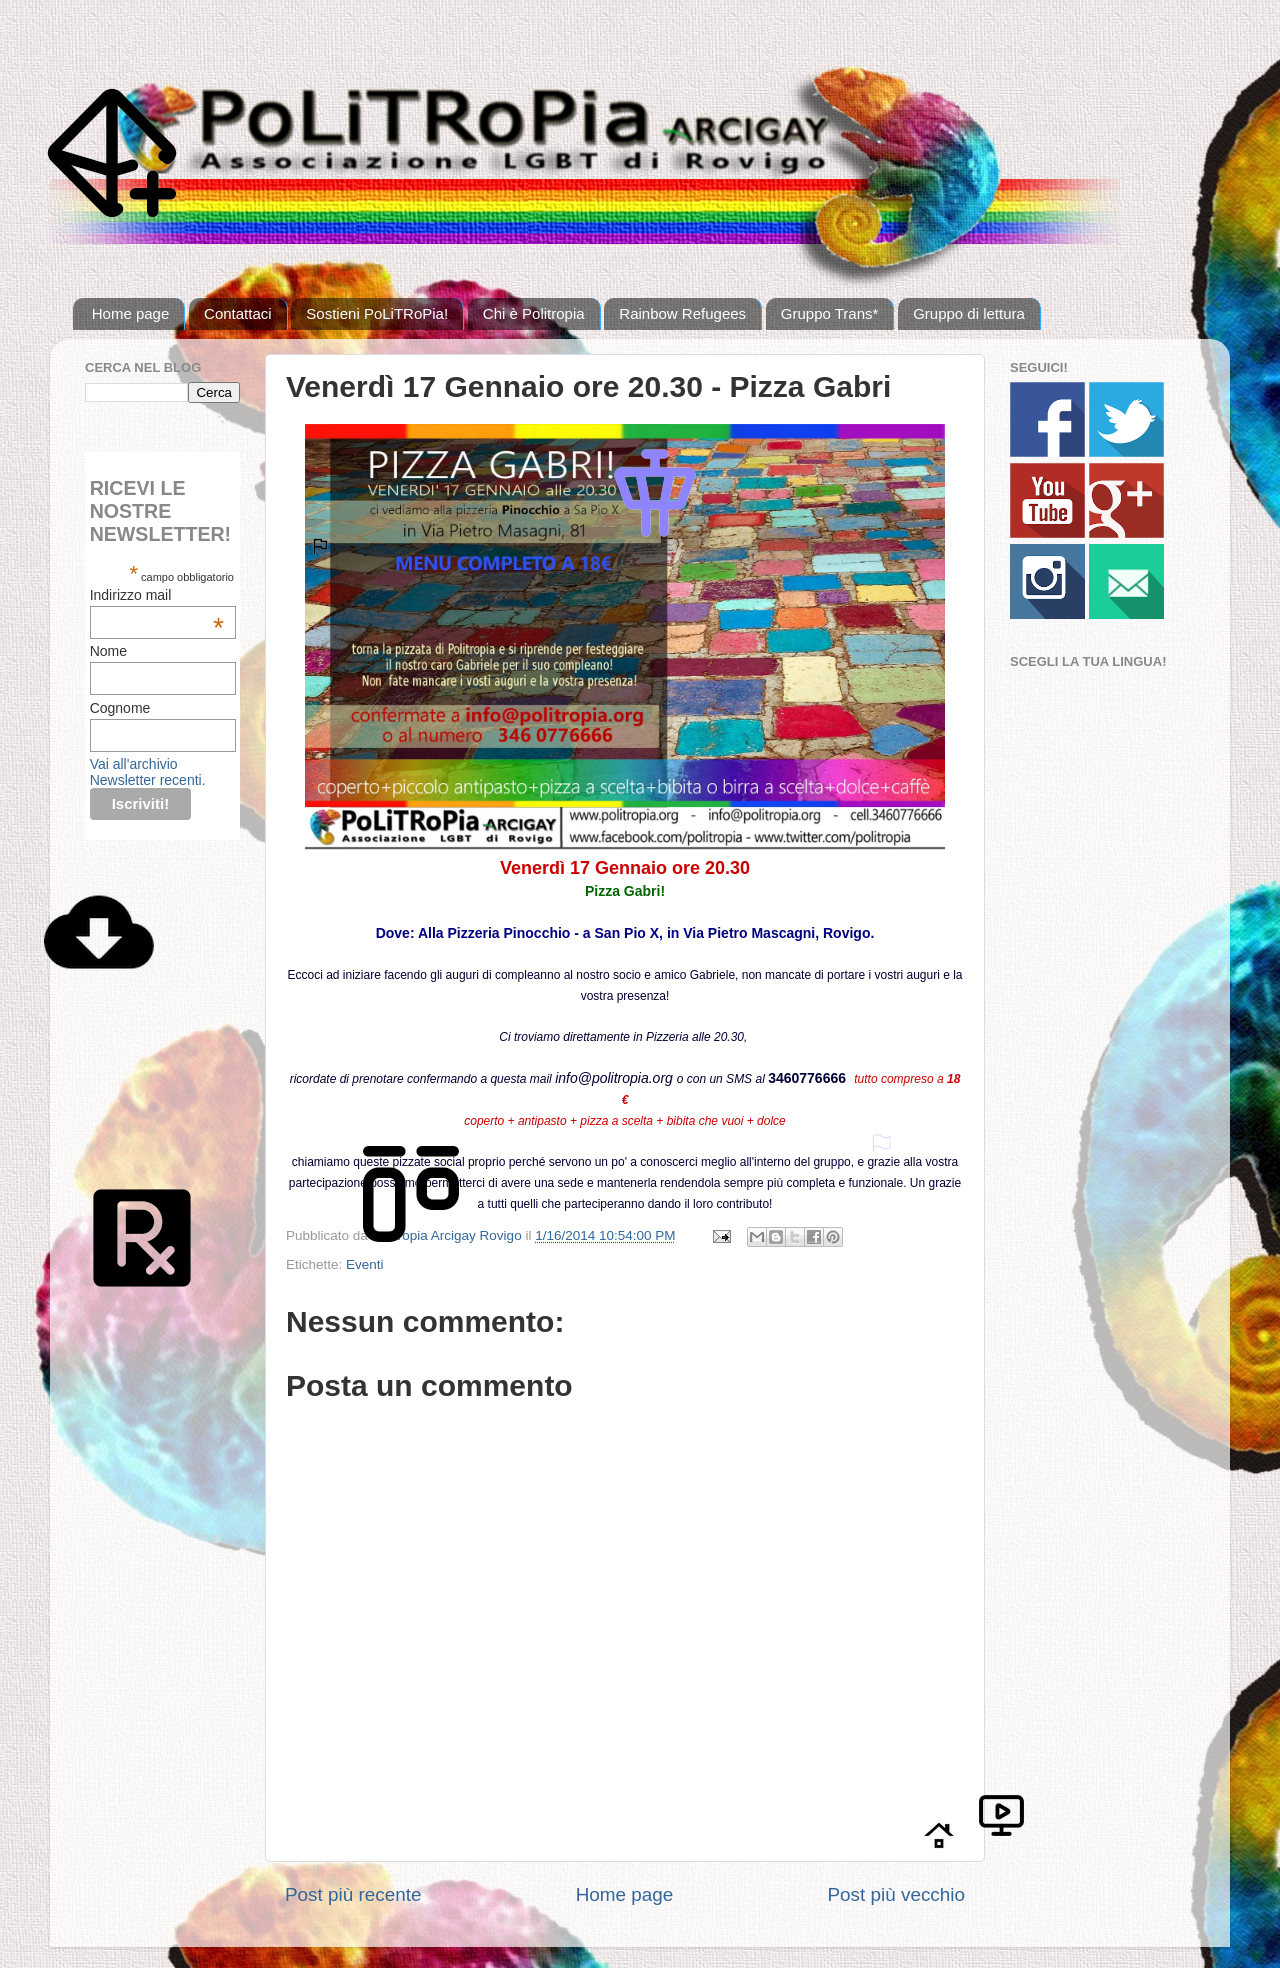 This screenshot has width=1280, height=1968. I want to click on view prescription details, so click(142, 1238).